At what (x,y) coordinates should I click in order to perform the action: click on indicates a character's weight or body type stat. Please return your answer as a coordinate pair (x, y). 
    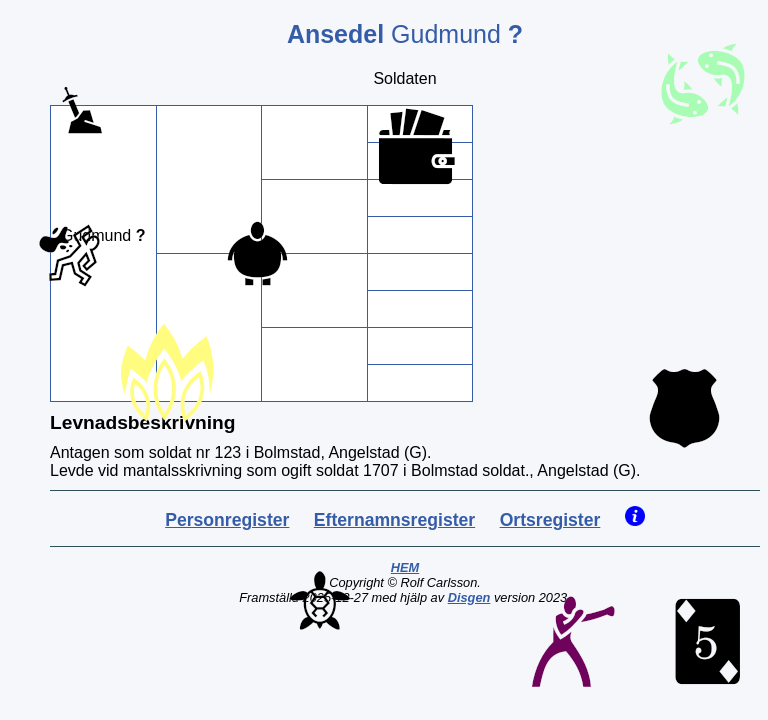
    Looking at the image, I should click on (257, 253).